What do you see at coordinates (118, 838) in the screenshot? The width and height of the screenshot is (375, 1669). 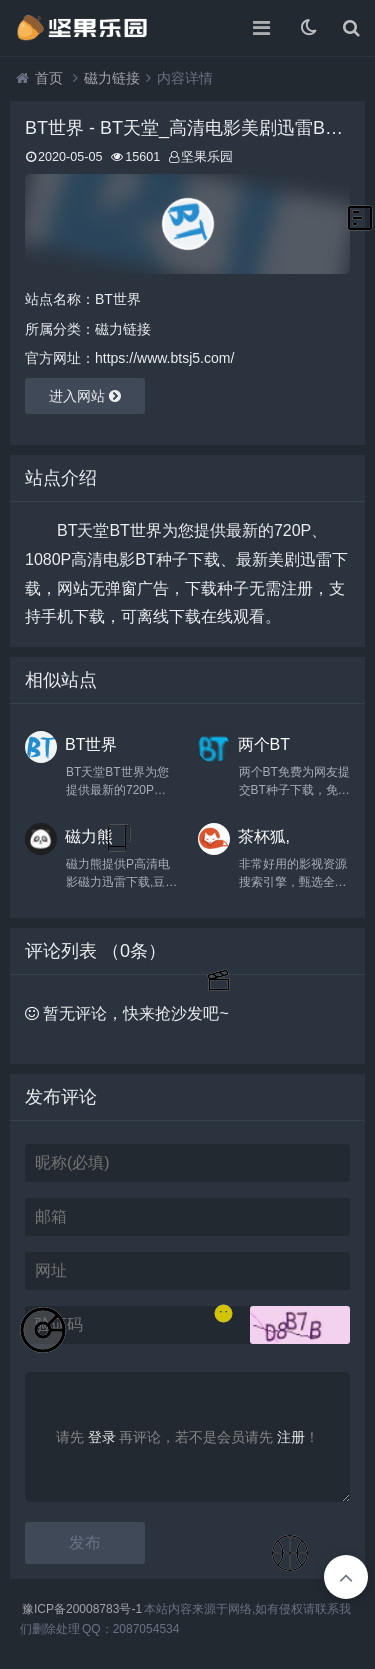 I see `towel or linen available at this location` at bounding box center [118, 838].